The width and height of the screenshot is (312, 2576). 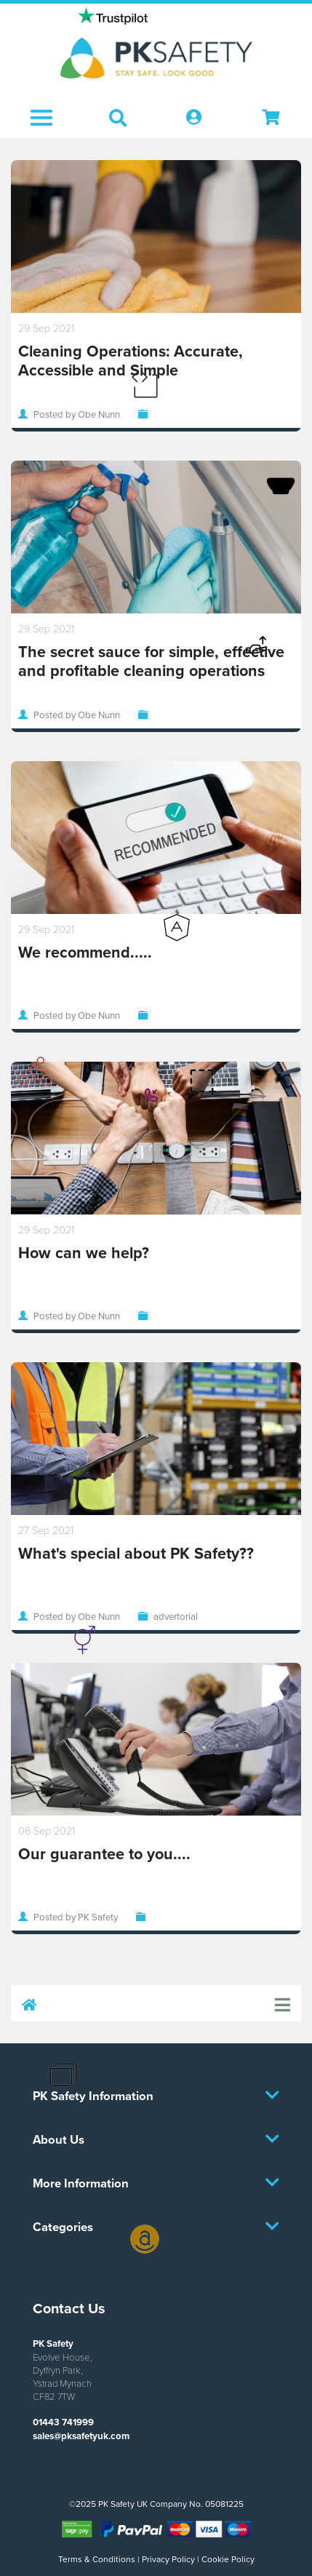 What do you see at coordinates (145, 386) in the screenshot?
I see `insert a code block or snippet` at bounding box center [145, 386].